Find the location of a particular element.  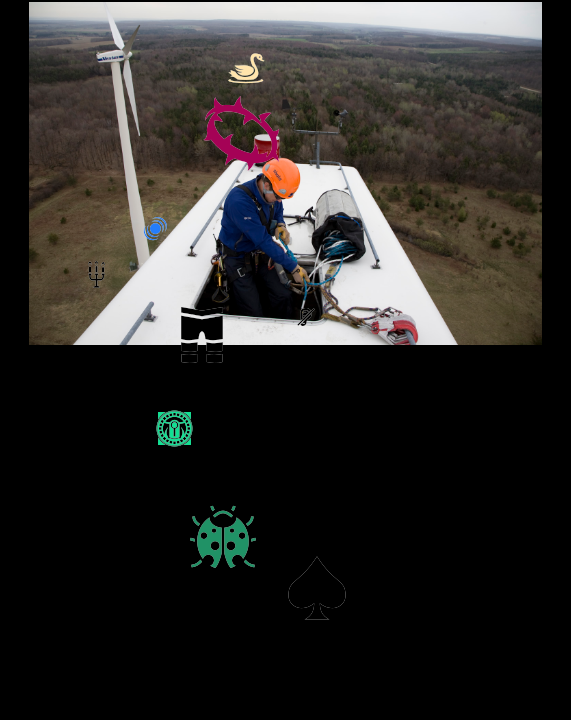

indicates a religious or Easter-themed game element is located at coordinates (241, 133).